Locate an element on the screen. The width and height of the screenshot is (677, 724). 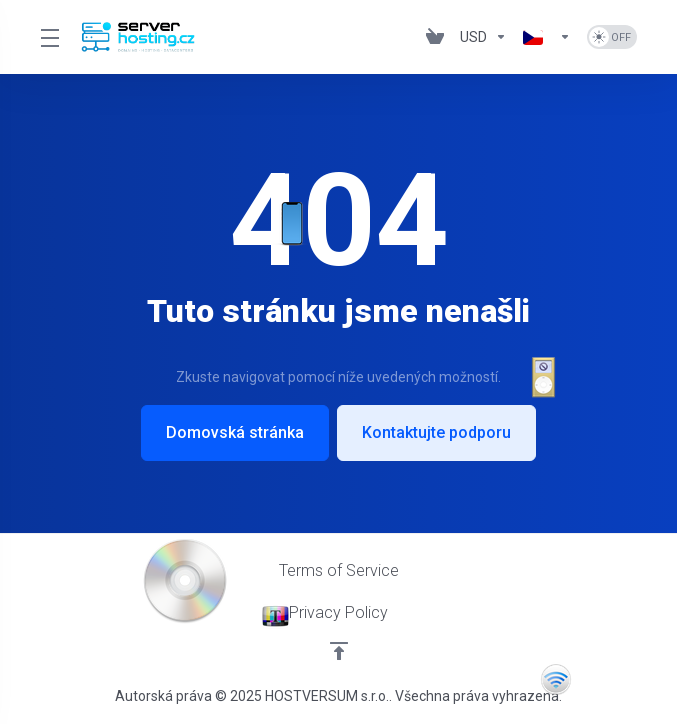
access audio CD contents is located at coordinates (185, 582).